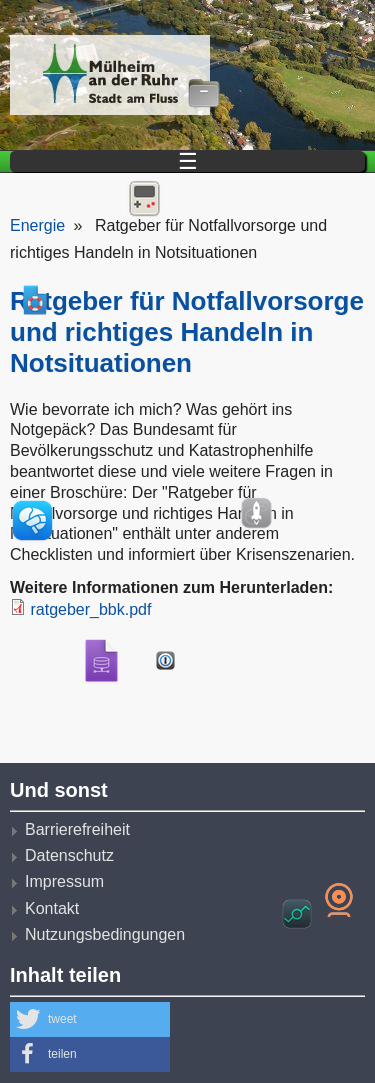  What do you see at coordinates (32, 520) in the screenshot?
I see `open gbrainy brain training app` at bounding box center [32, 520].